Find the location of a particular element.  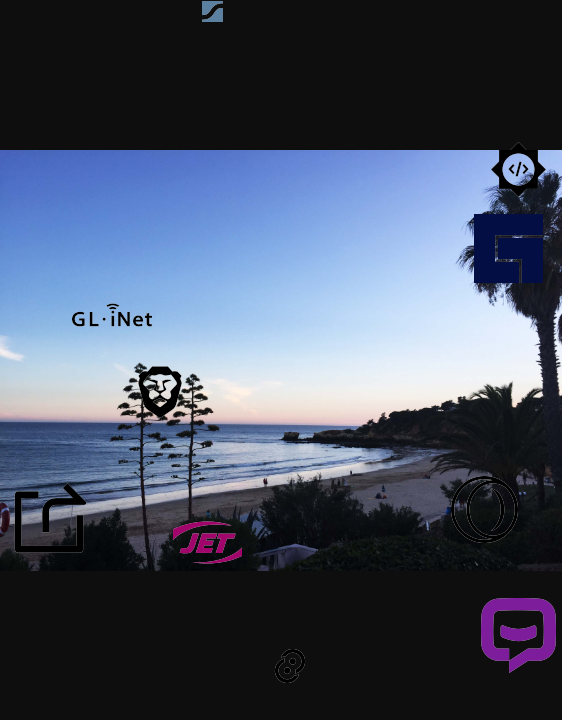

open statista website or app is located at coordinates (212, 11).